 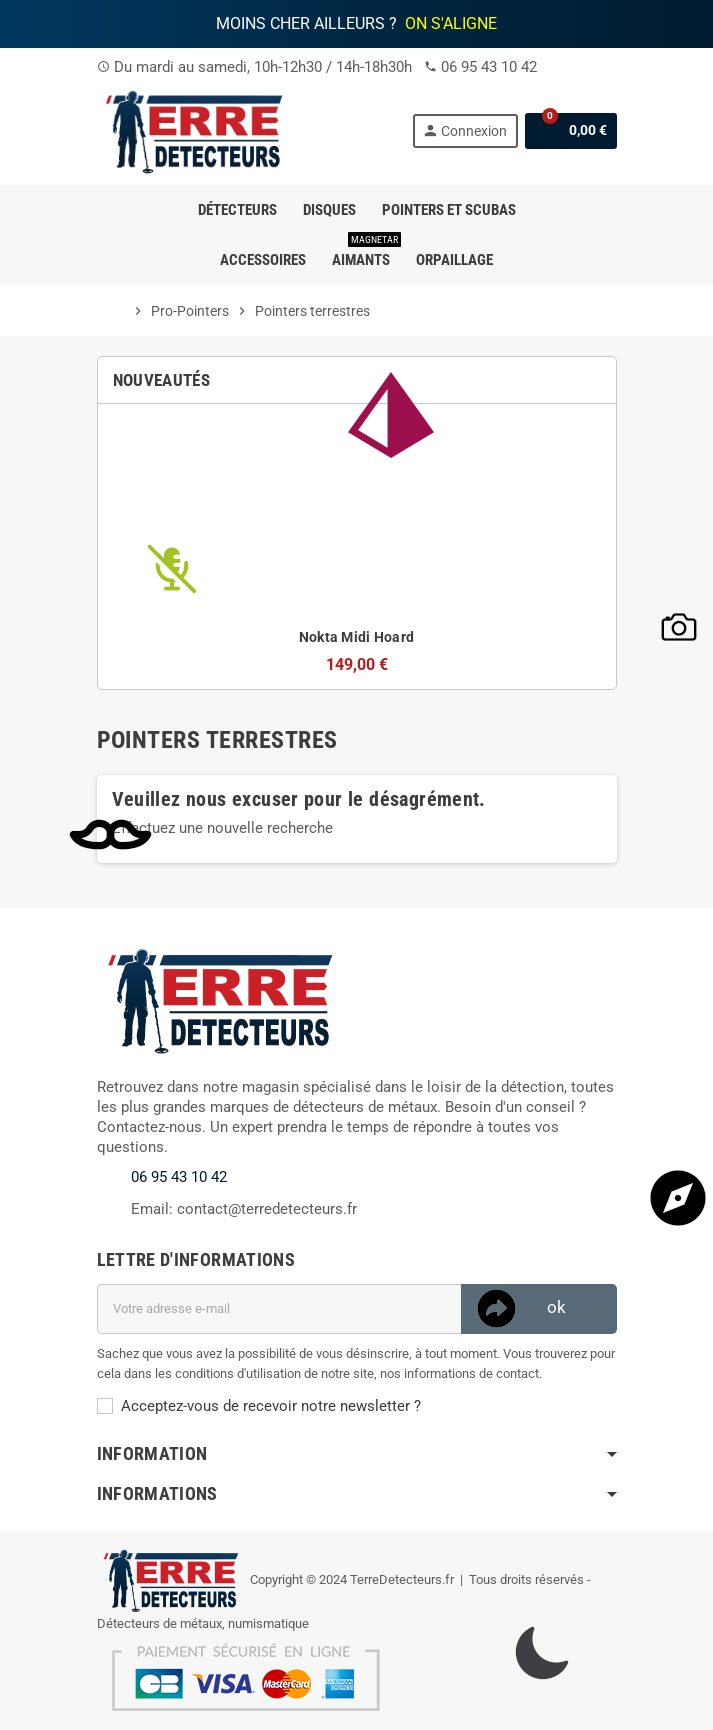 I want to click on share or forward content, so click(x=496, y=1308).